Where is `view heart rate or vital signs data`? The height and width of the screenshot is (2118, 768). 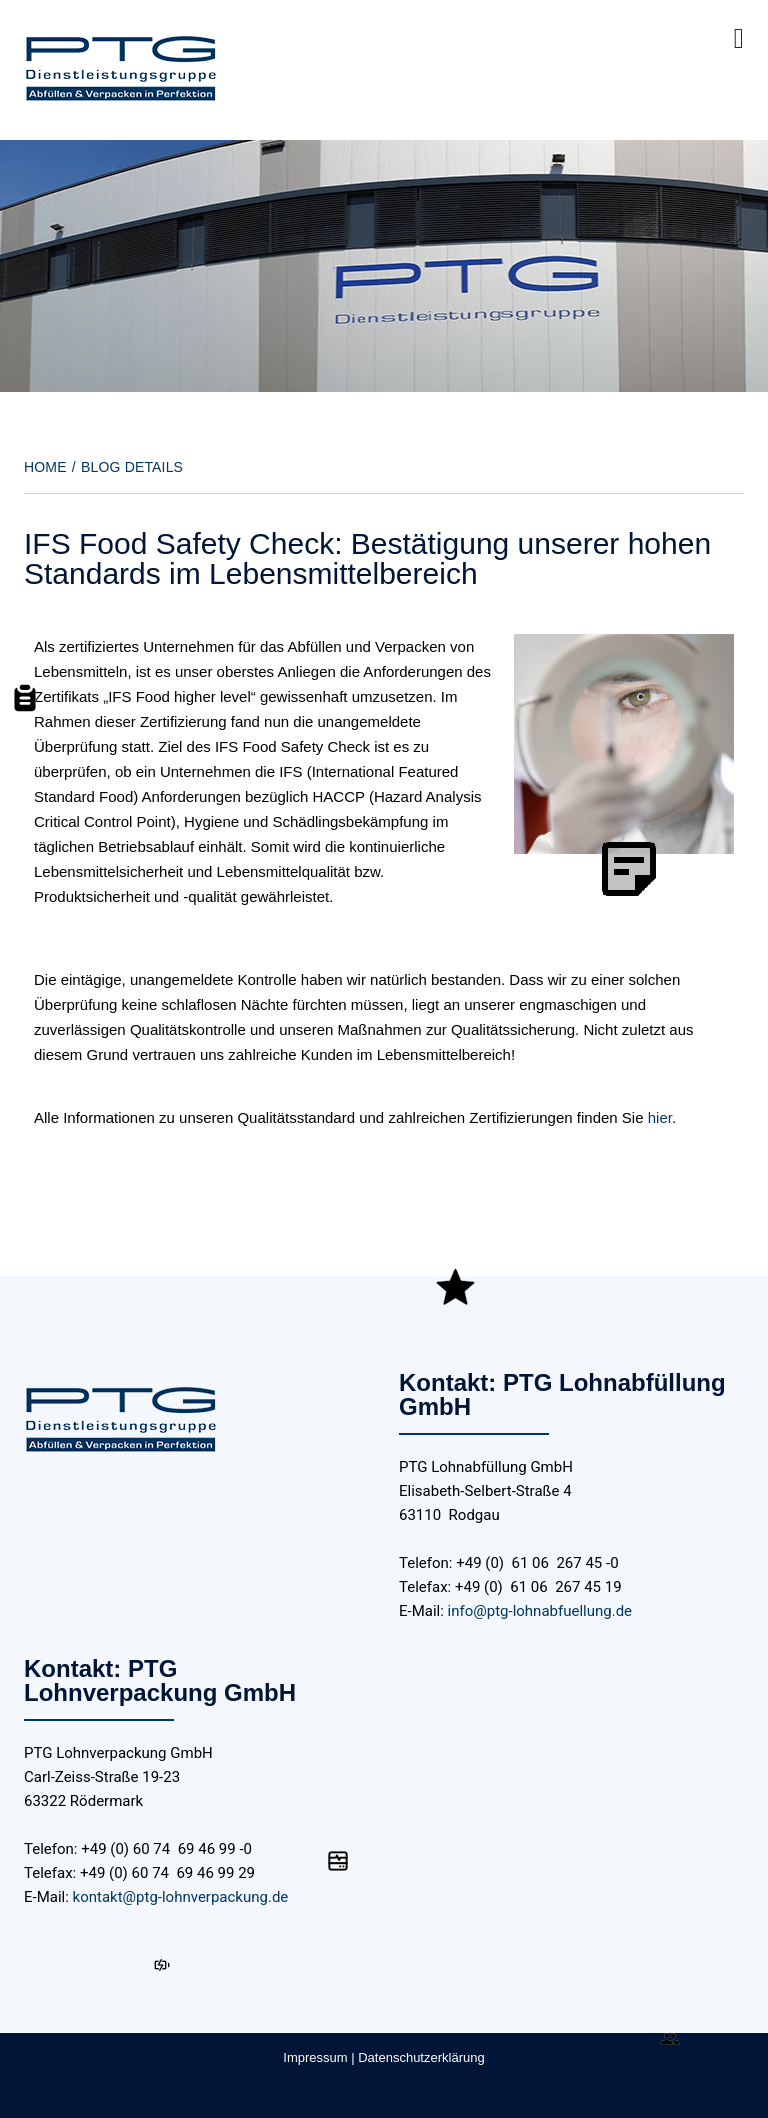 view heart rate or vital signs data is located at coordinates (338, 1861).